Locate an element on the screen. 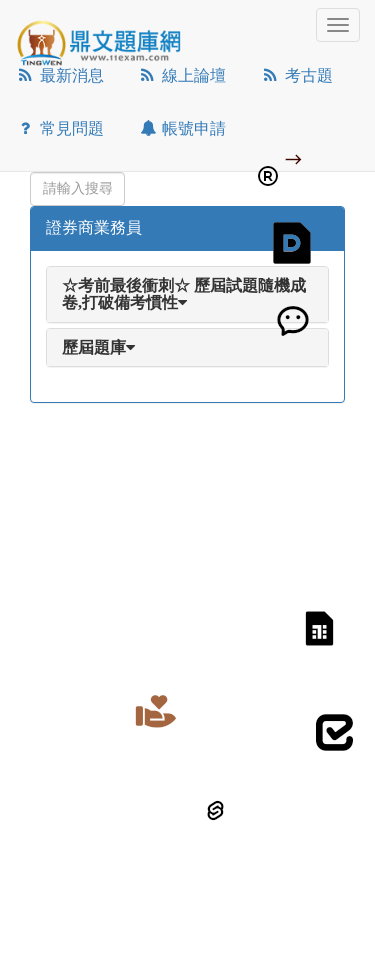  open or view a PDF document is located at coordinates (292, 243).